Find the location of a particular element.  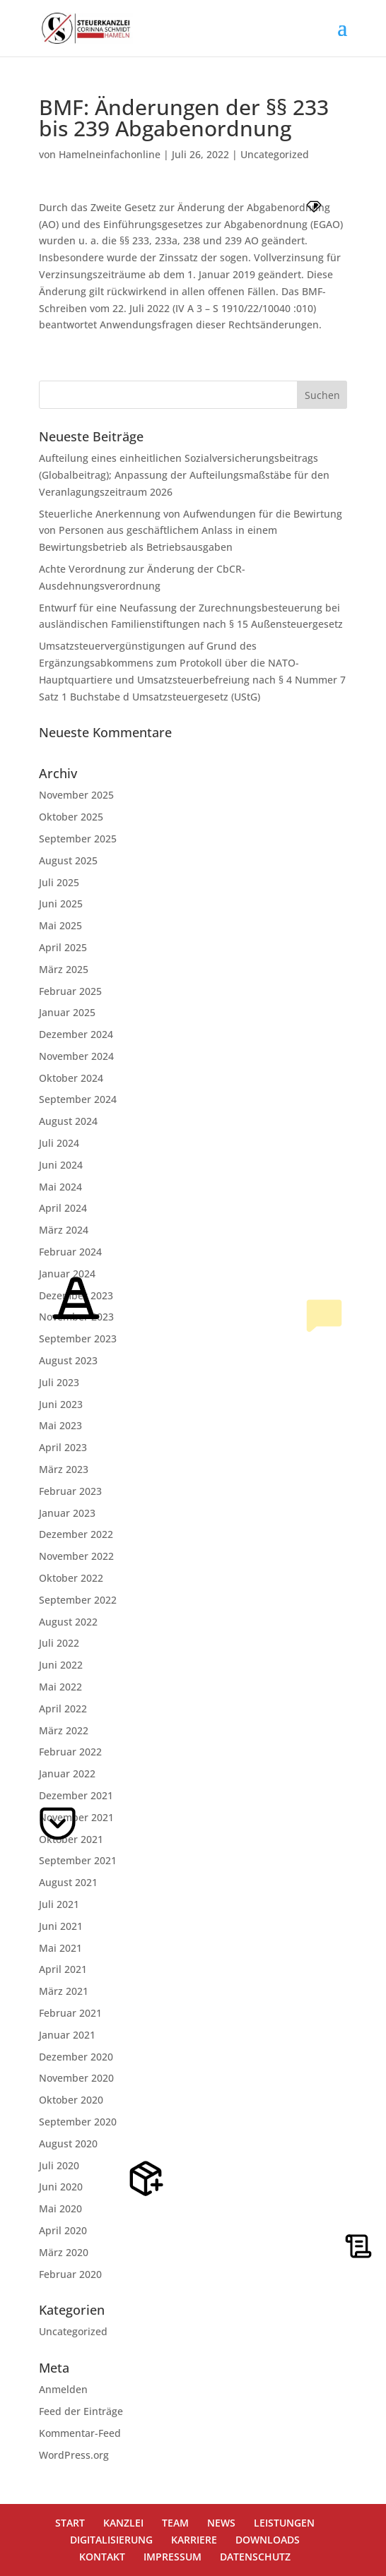

indicates construction or maintenance in progress is located at coordinates (76, 1299).